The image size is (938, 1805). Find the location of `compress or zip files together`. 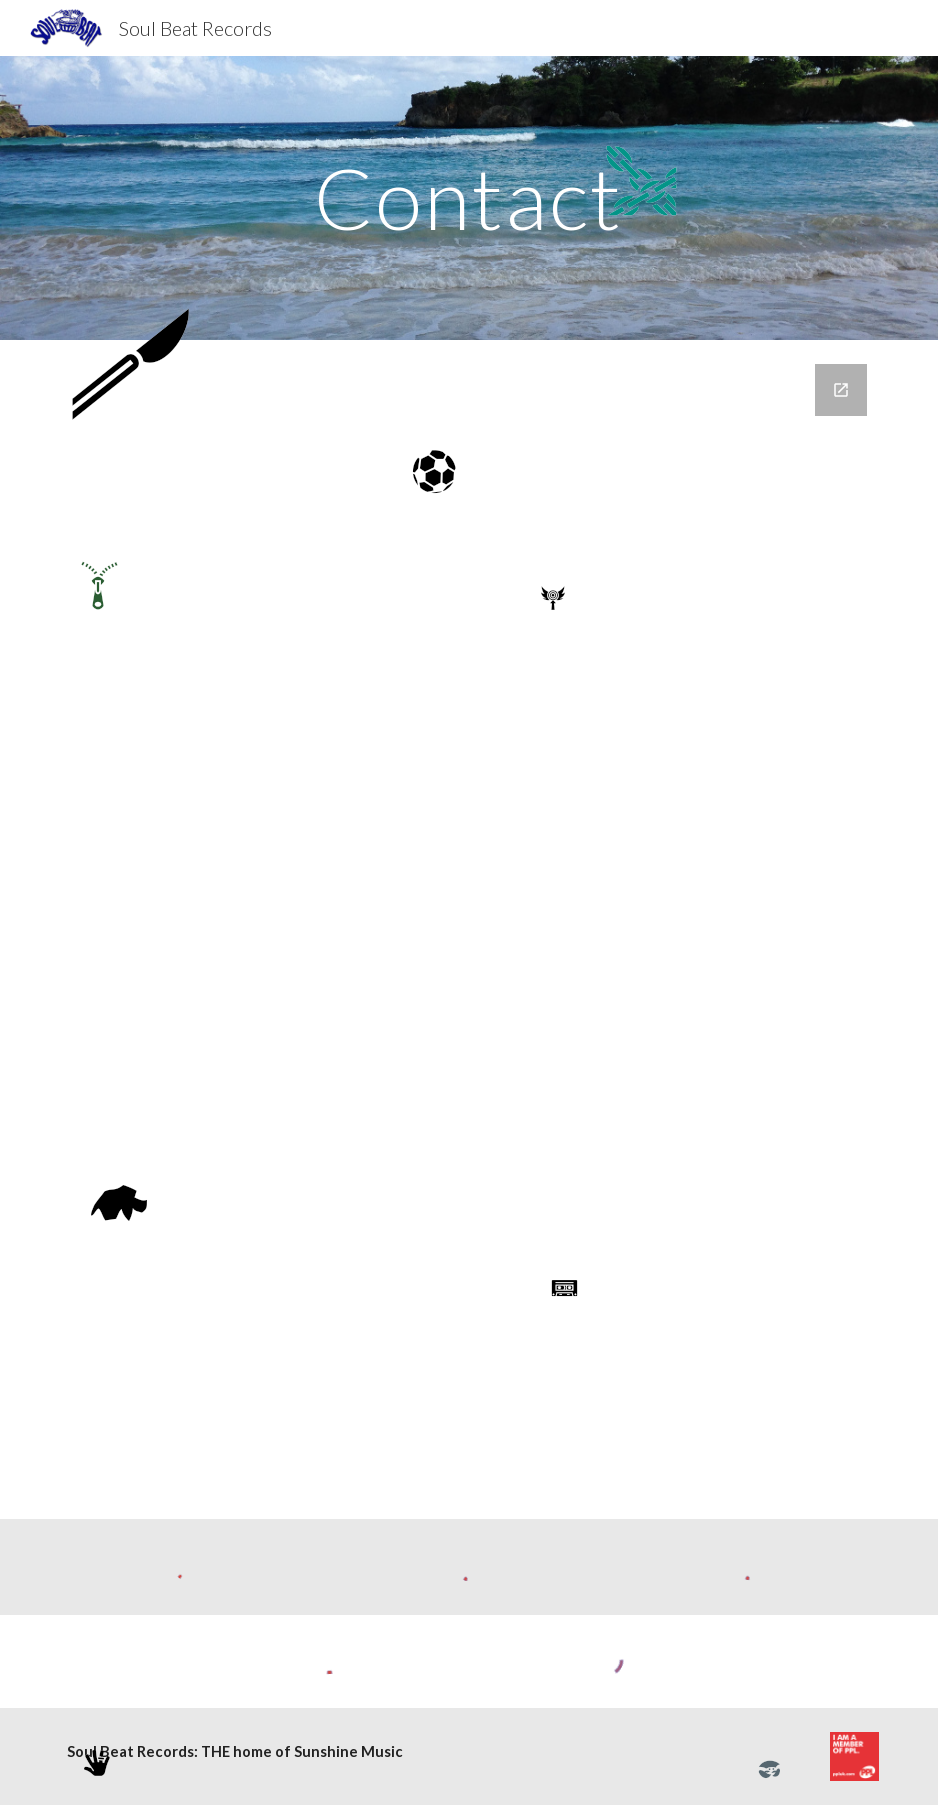

compress or zip files together is located at coordinates (98, 586).